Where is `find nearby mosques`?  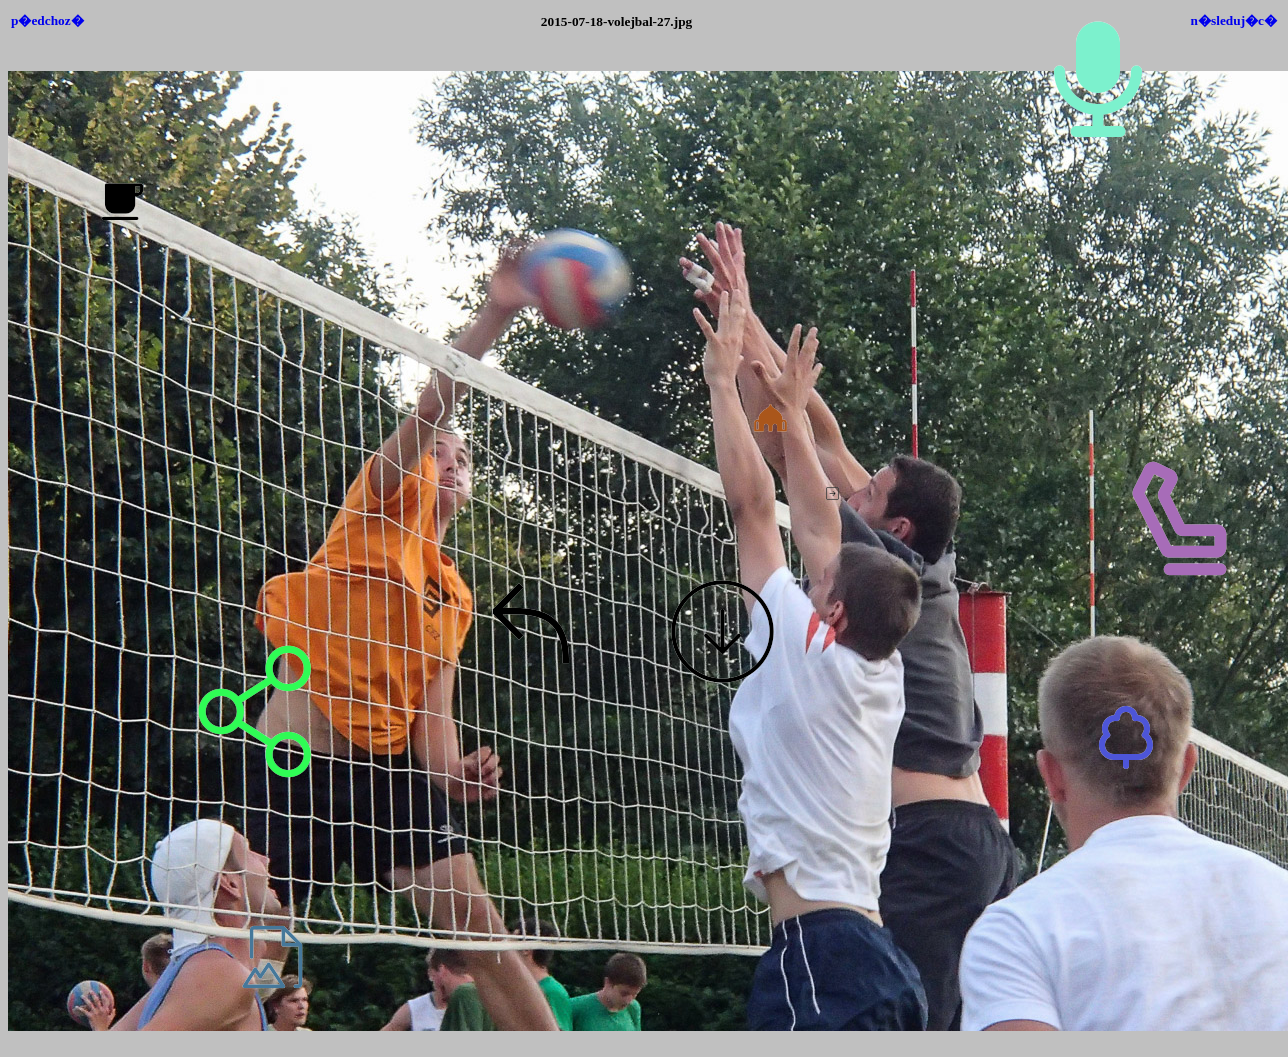
find nearby mosques is located at coordinates (770, 419).